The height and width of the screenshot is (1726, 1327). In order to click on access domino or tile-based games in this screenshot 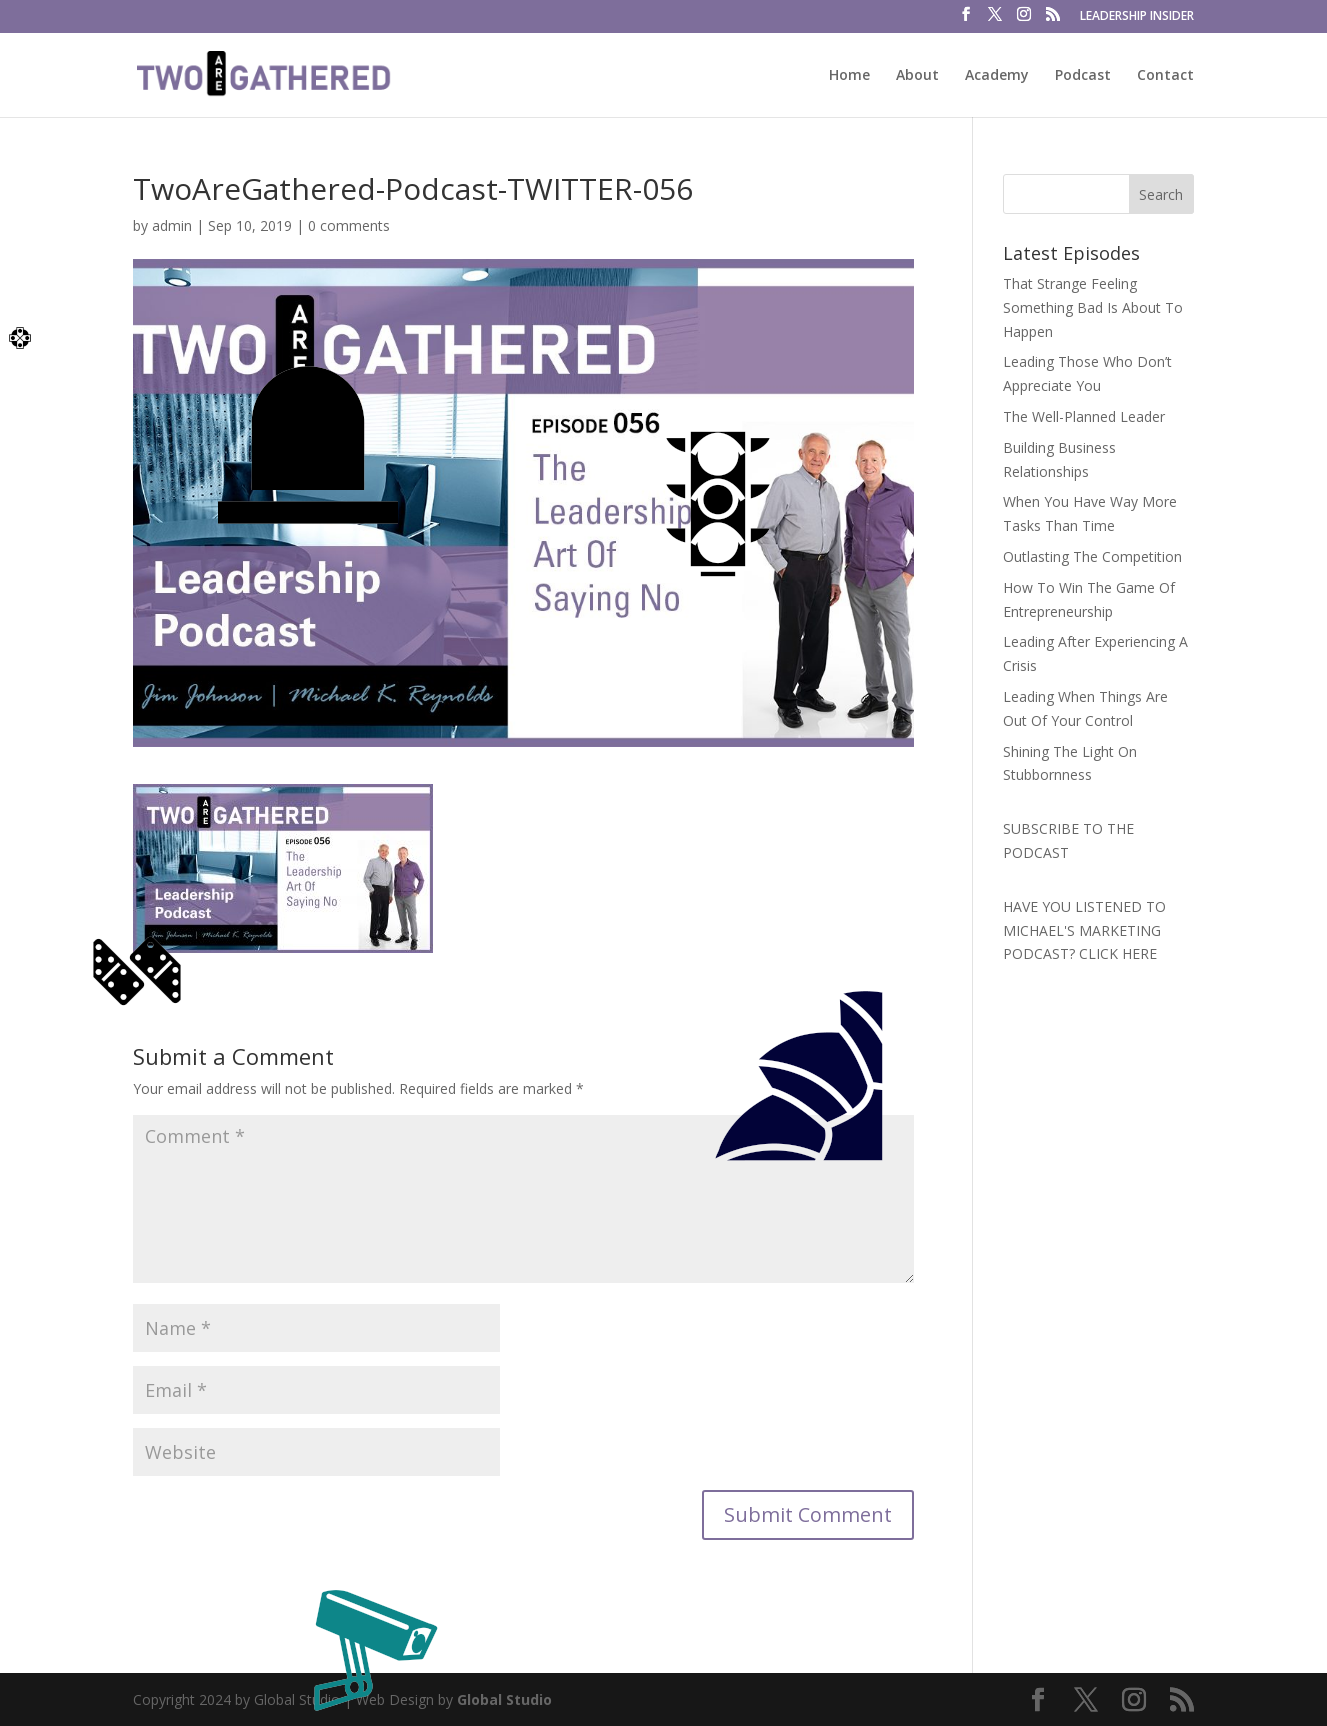, I will do `click(137, 971)`.